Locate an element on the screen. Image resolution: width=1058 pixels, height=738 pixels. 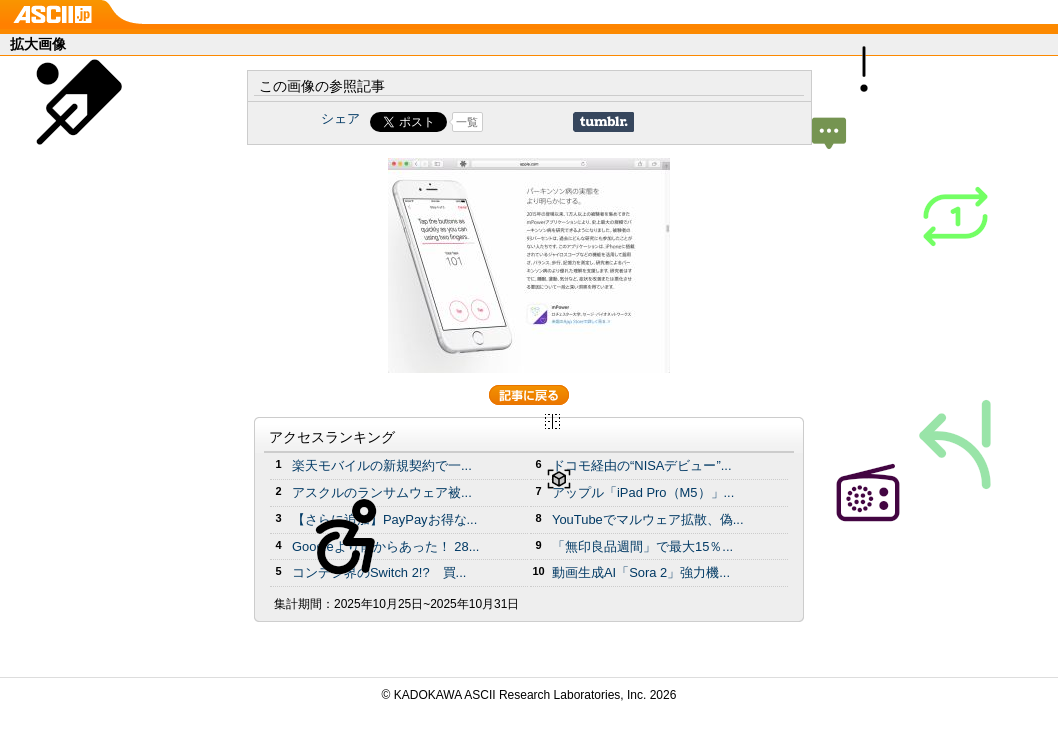
open chat or messaging is located at coordinates (829, 132).